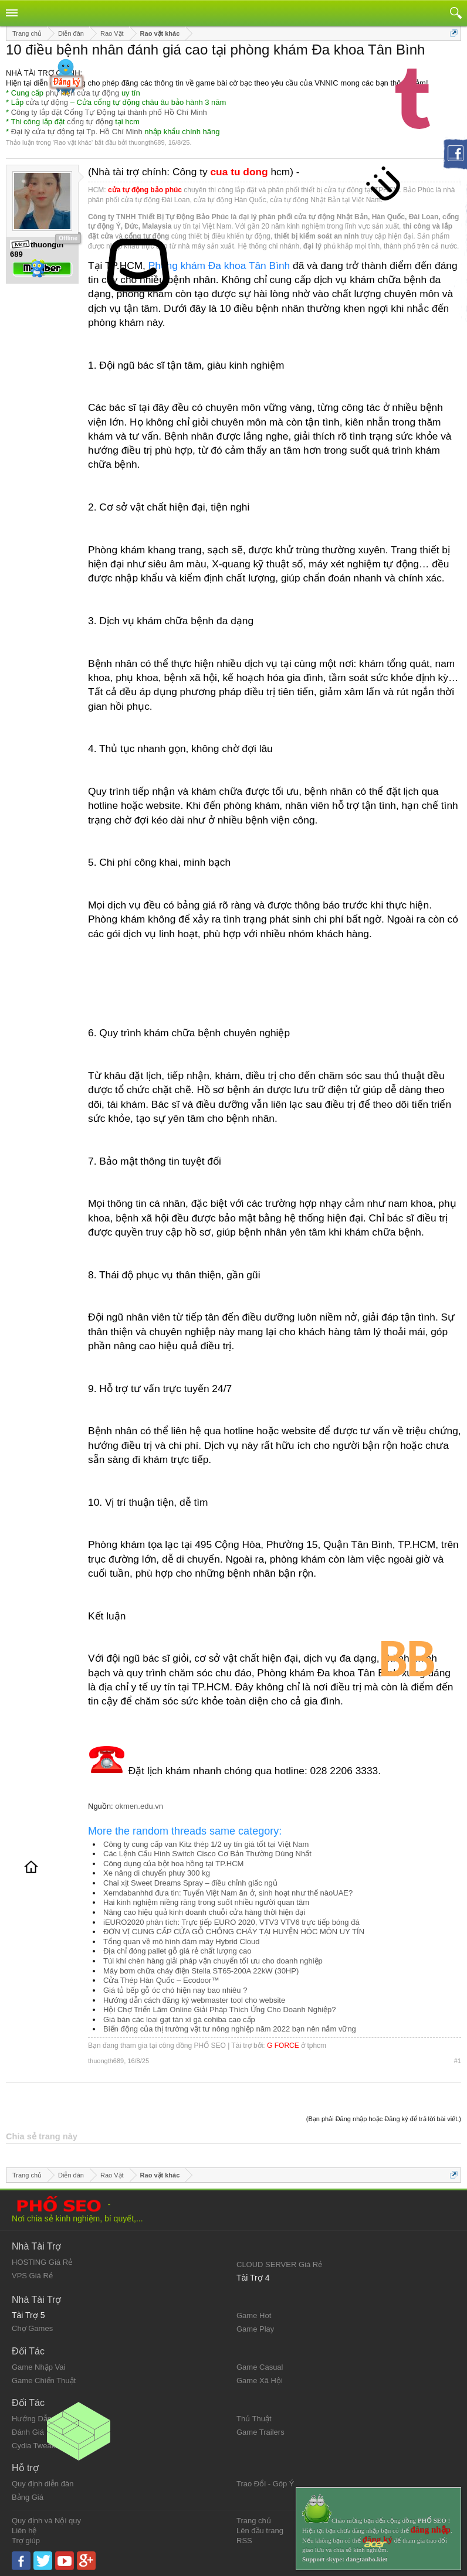 This screenshot has height=2576, width=467. What do you see at coordinates (383, 183) in the screenshot?
I see `i3 window manager logo` at bounding box center [383, 183].